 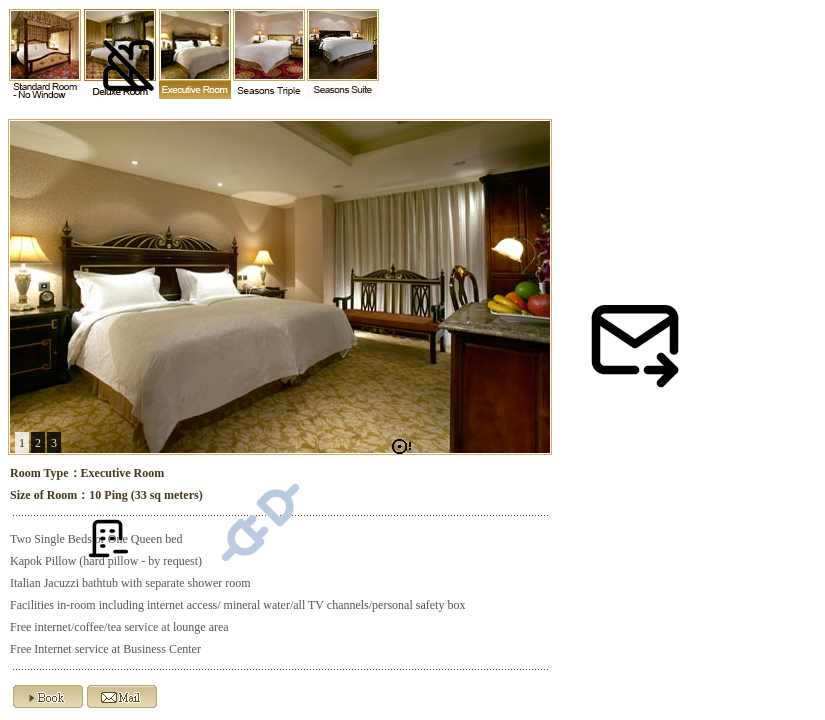 What do you see at coordinates (635, 344) in the screenshot?
I see `forward this email to another recipient` at bounding box center [635, 344].